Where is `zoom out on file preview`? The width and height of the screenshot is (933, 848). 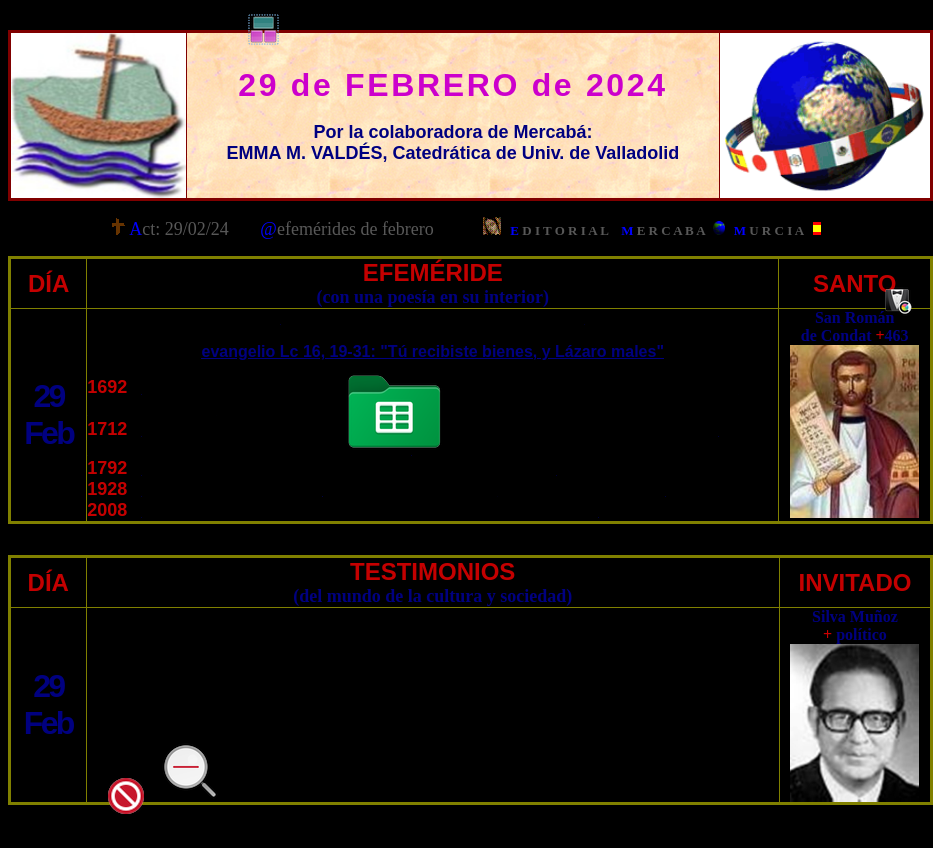 zoom out on file preview is located at coordinates (189, 770).